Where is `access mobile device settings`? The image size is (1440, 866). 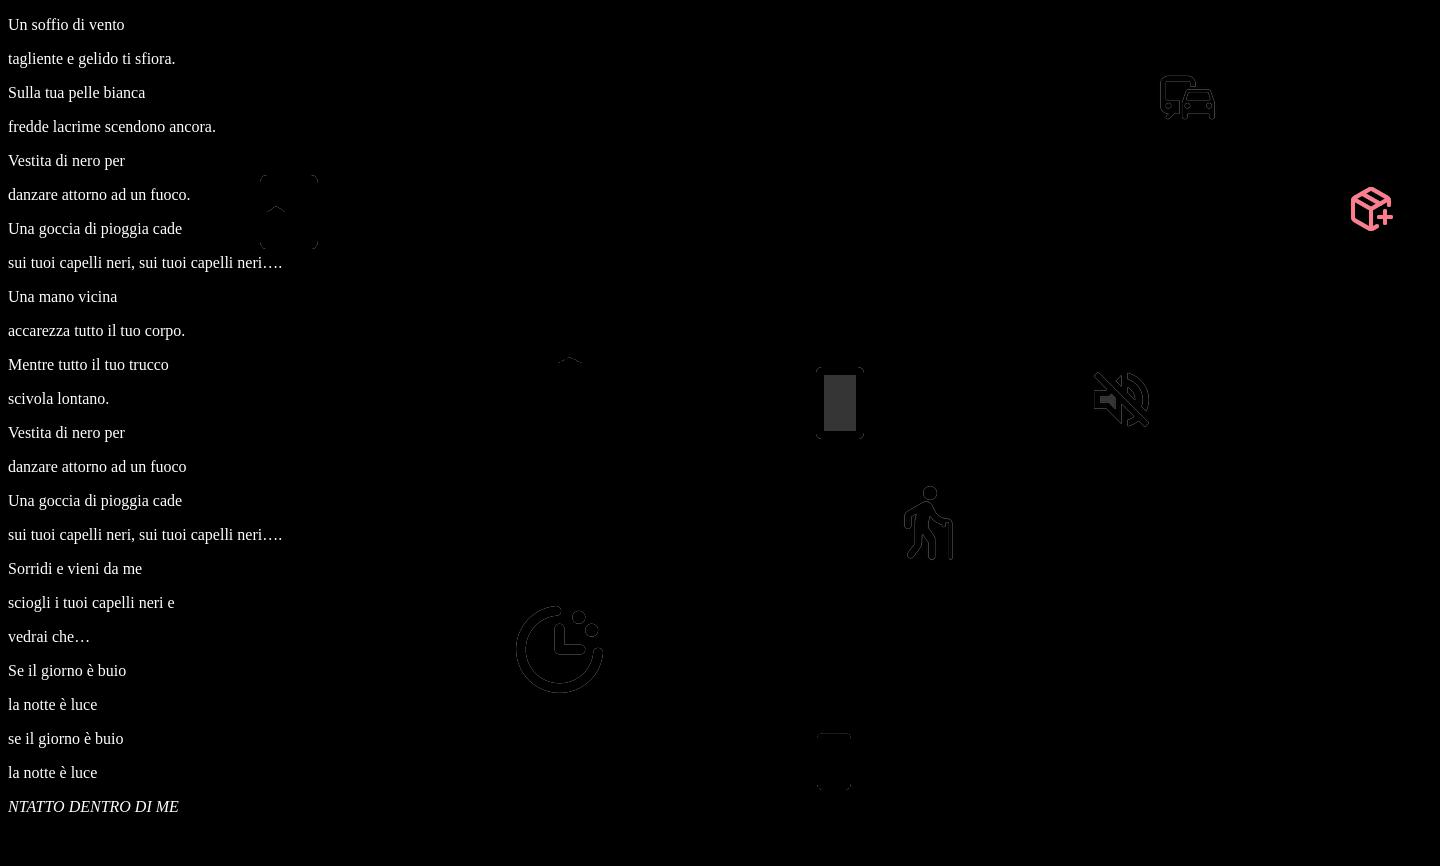
access mobile device settings is located at coordinates (834, 767).